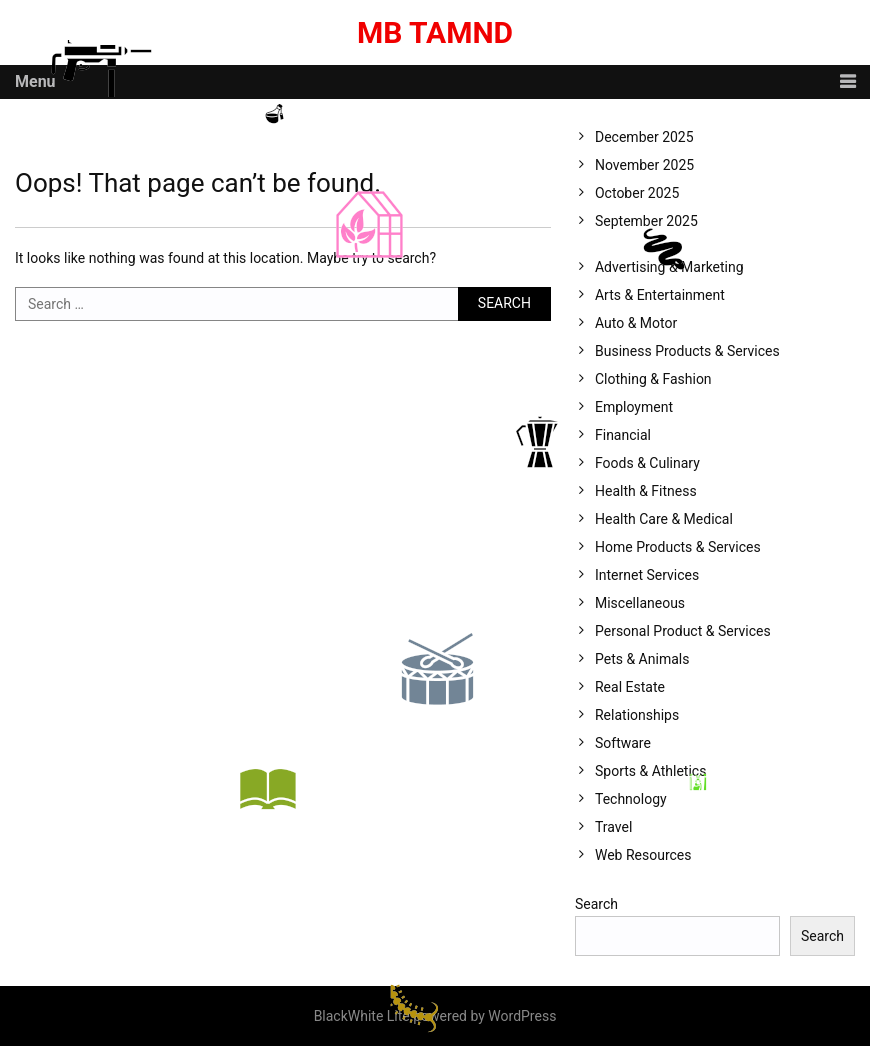 This screenshot has width=870, height=1046. I want to click on open the reading or library section, so click(268, 789).